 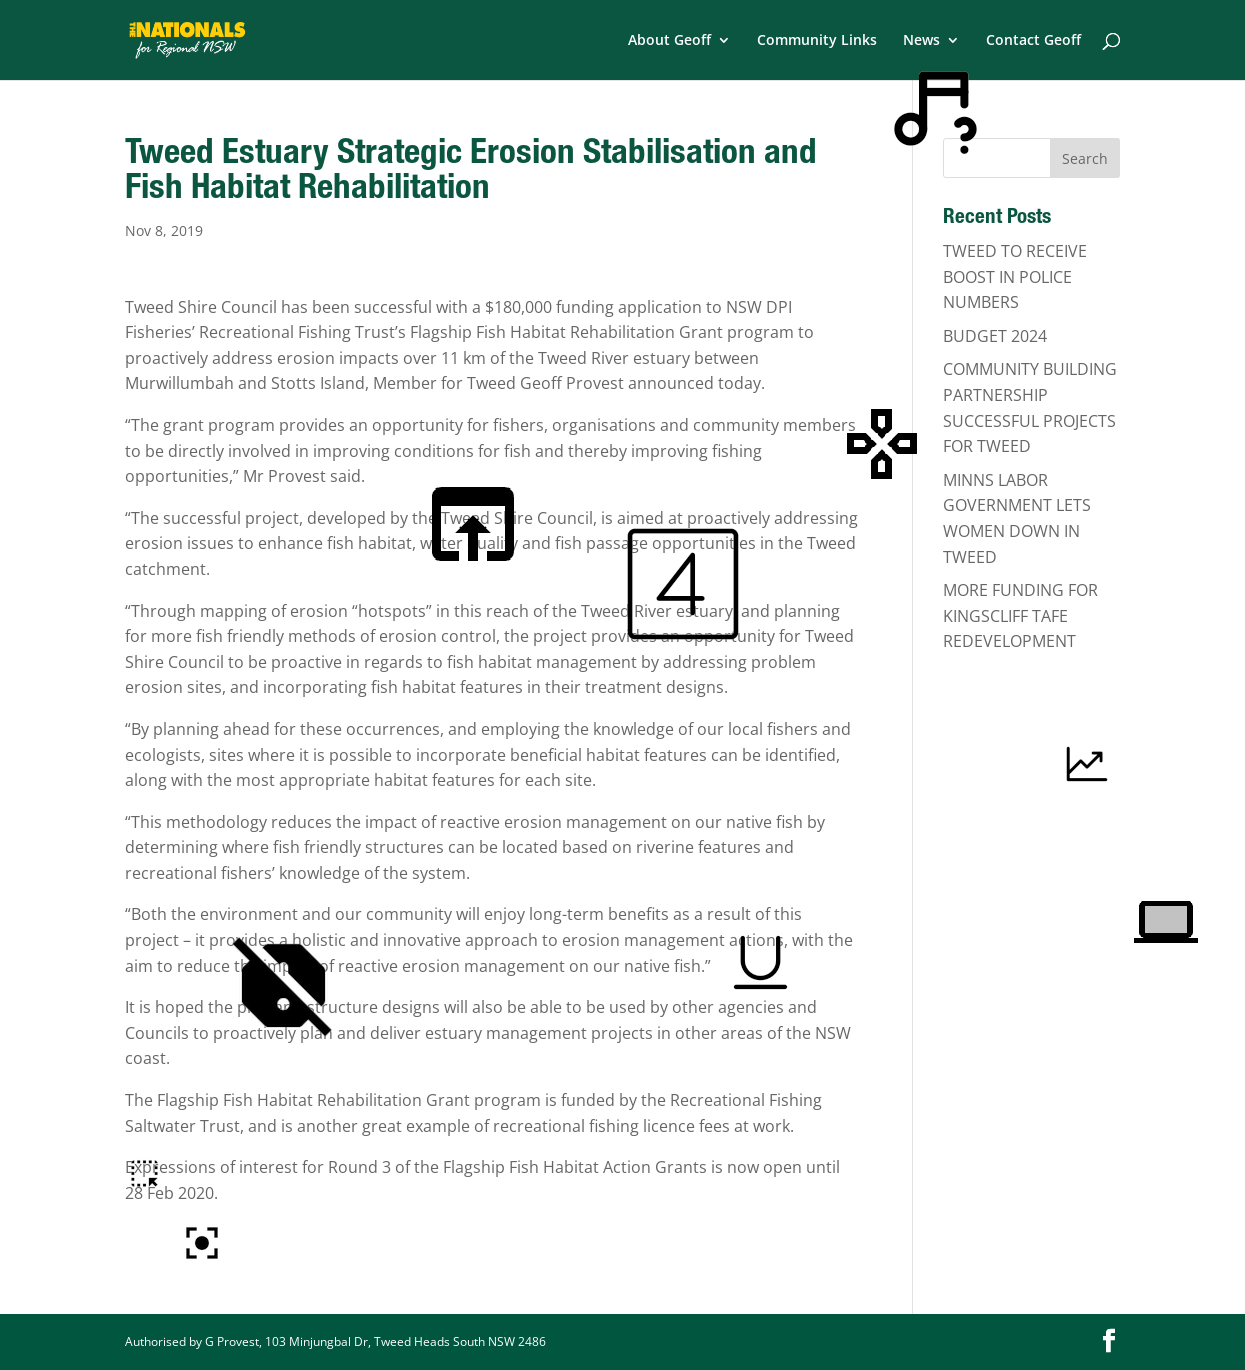 What do you see at coordinates (882, 444) in the screenshot?
I see `open games or gaming section` at bounding box center [882, 444].